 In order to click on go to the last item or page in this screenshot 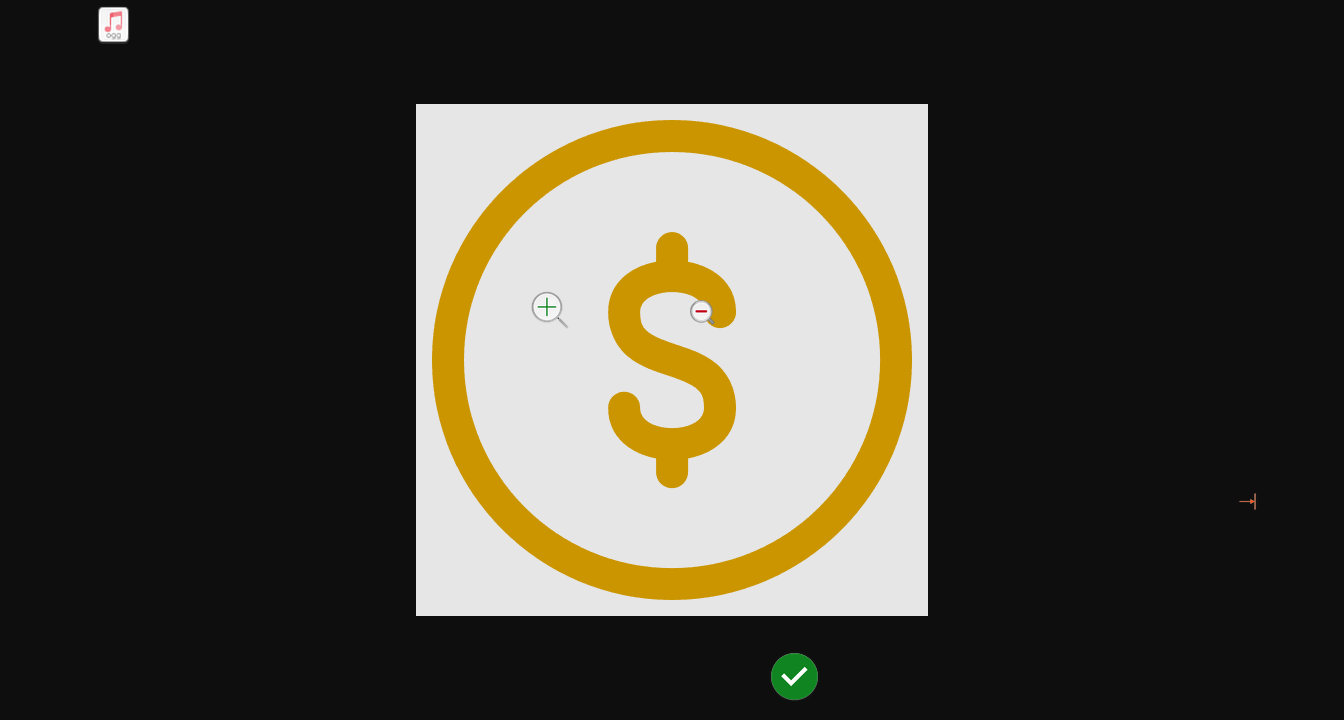, I will do `click(1247, 501)`.